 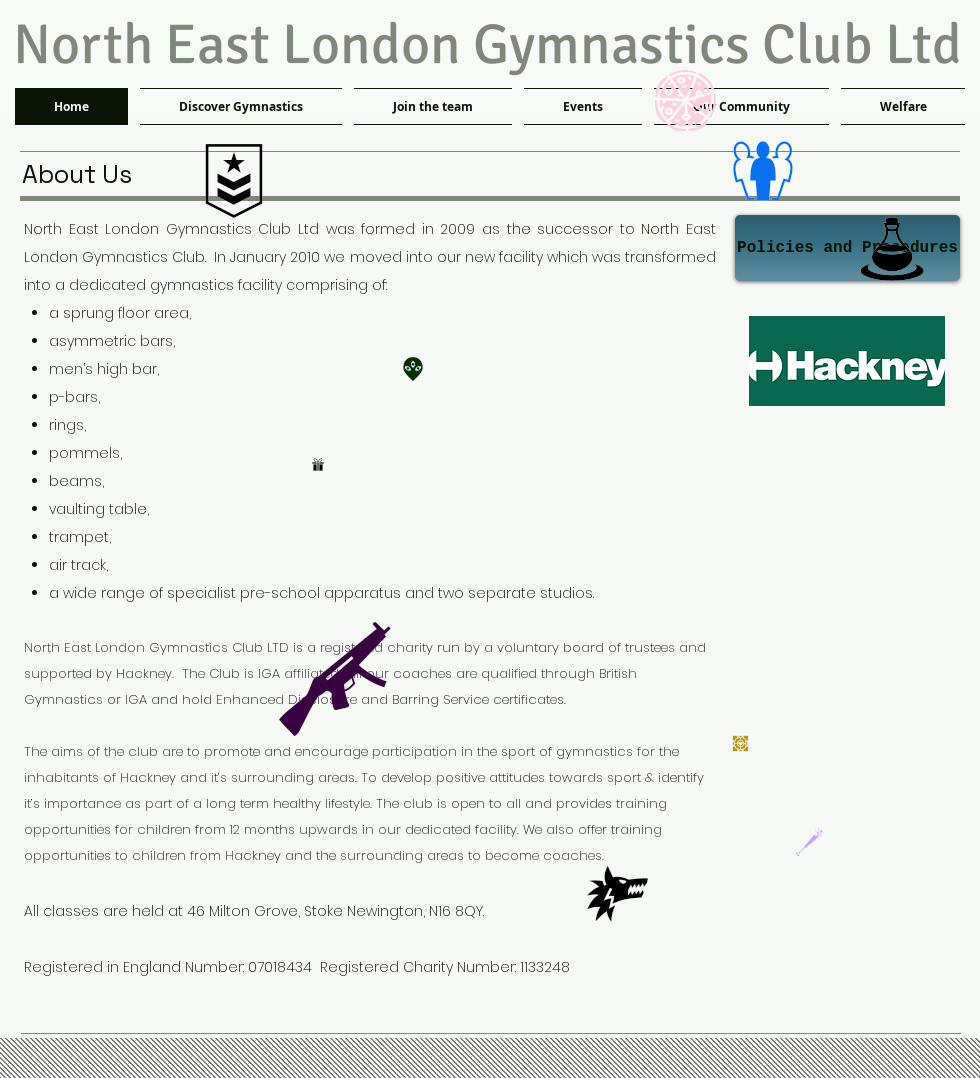 What do you see at coordinates (334, 679) in the screenshot?
I see `select MP5 submachine gun weapon` at bounding box center [334, 679].